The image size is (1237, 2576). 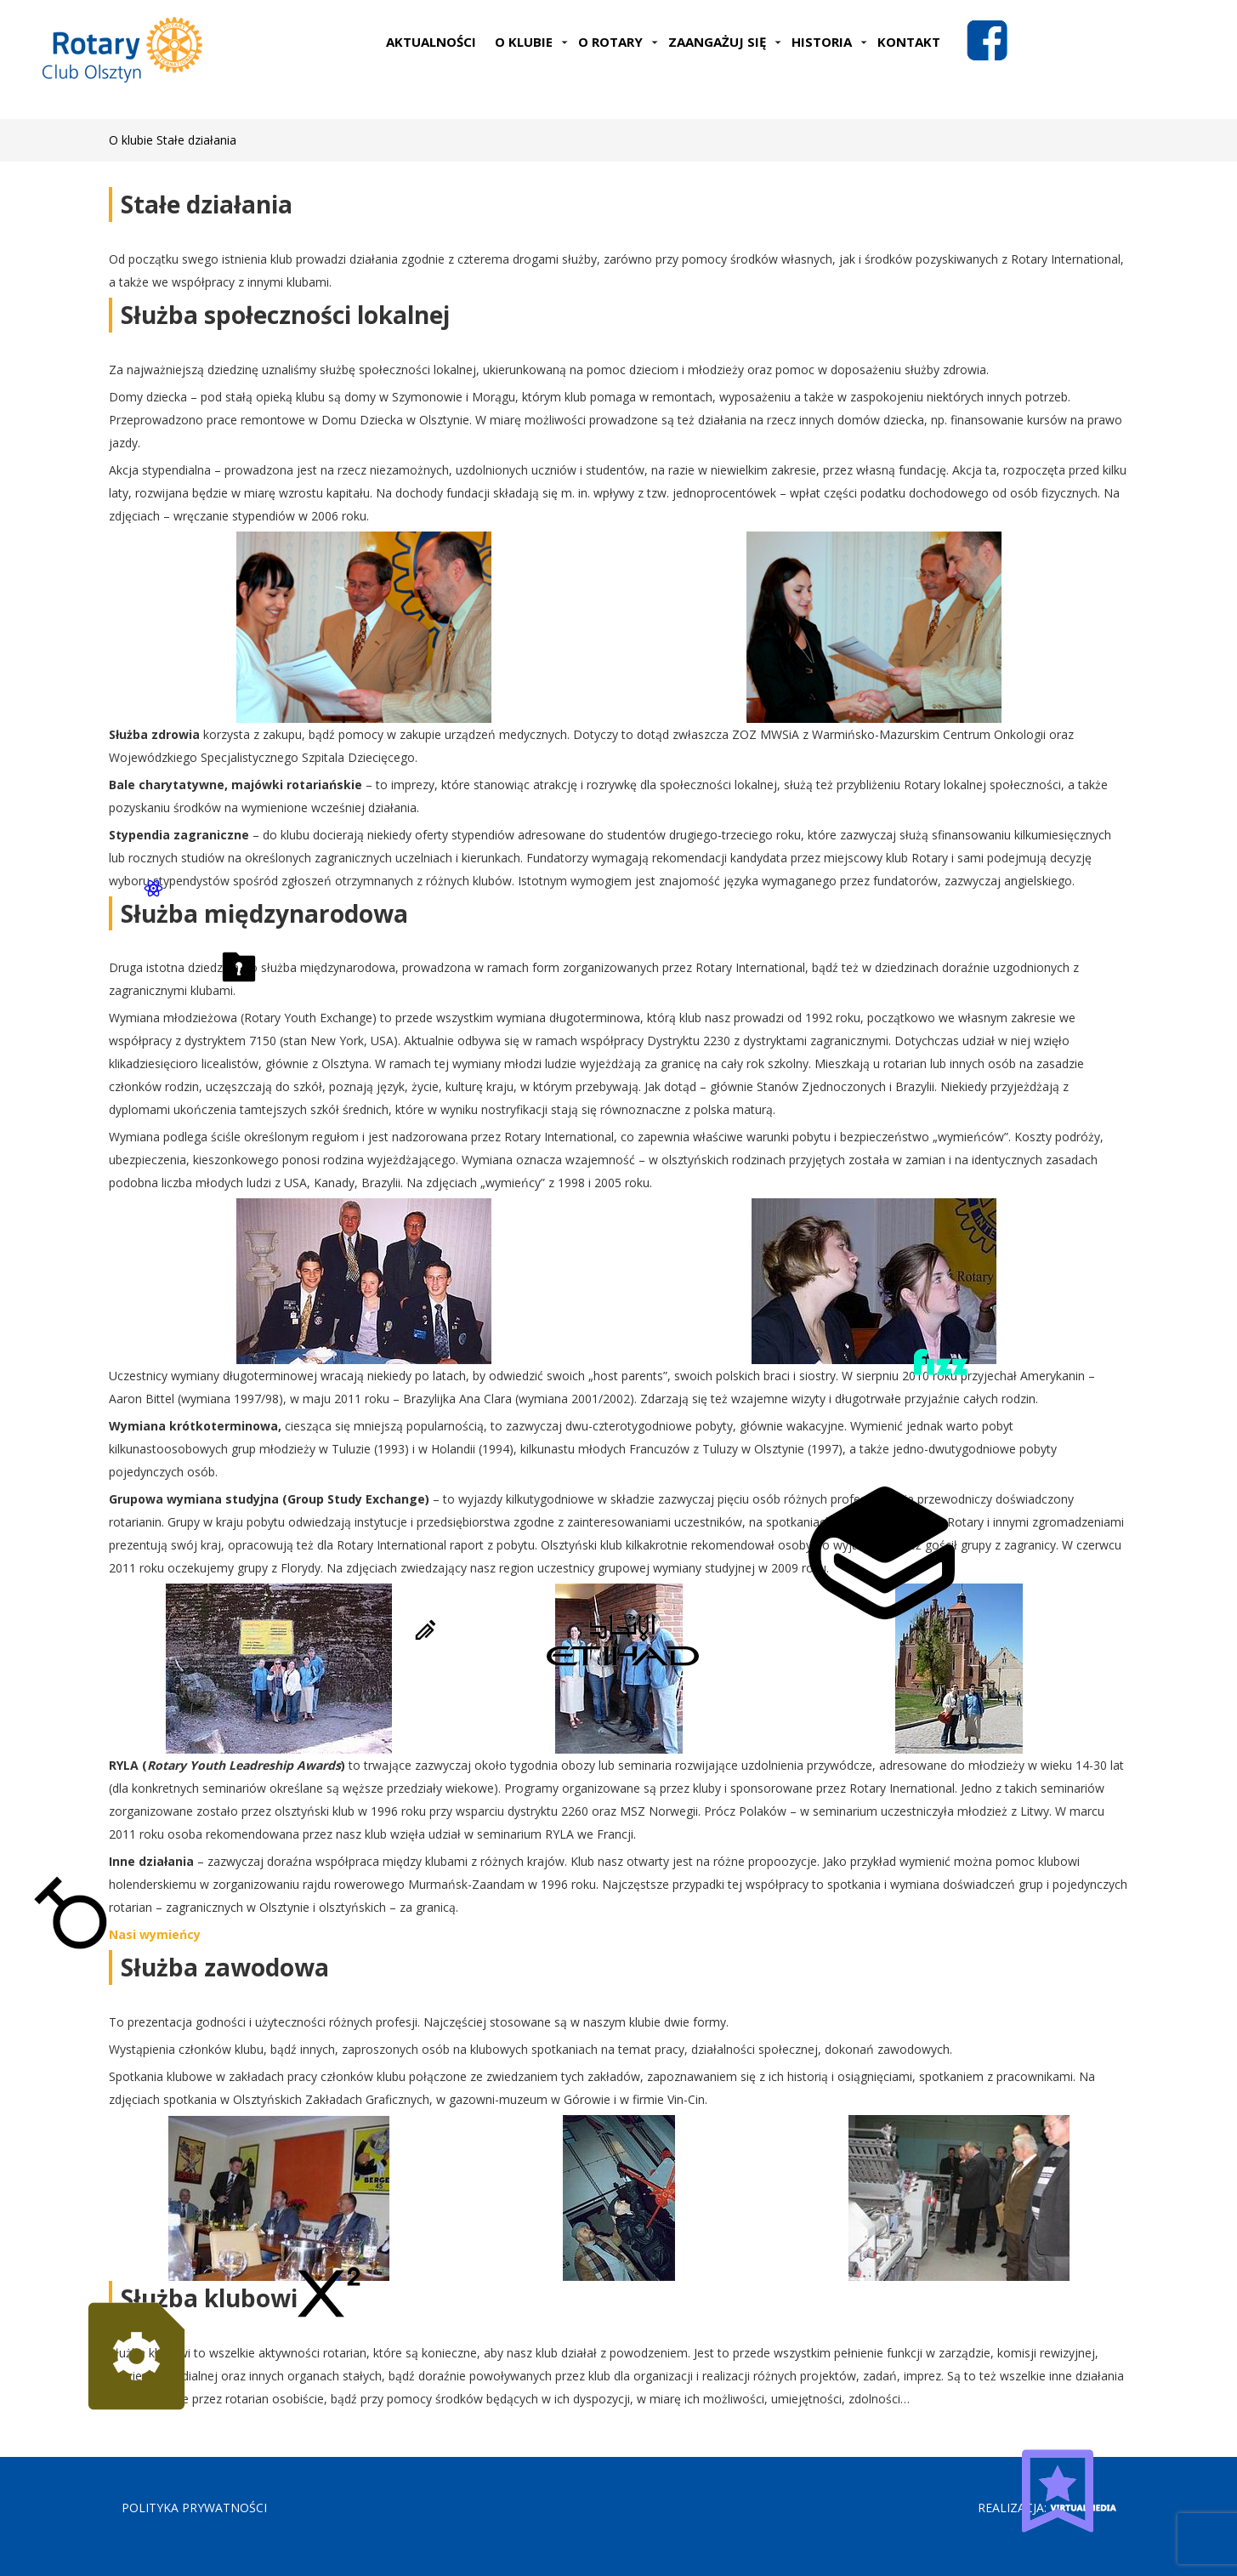 What do you see at coordinates (1058, 2489) in the screenshot?
I see `bookmark this item as a favorite` at bounding box center [1058, 2489].